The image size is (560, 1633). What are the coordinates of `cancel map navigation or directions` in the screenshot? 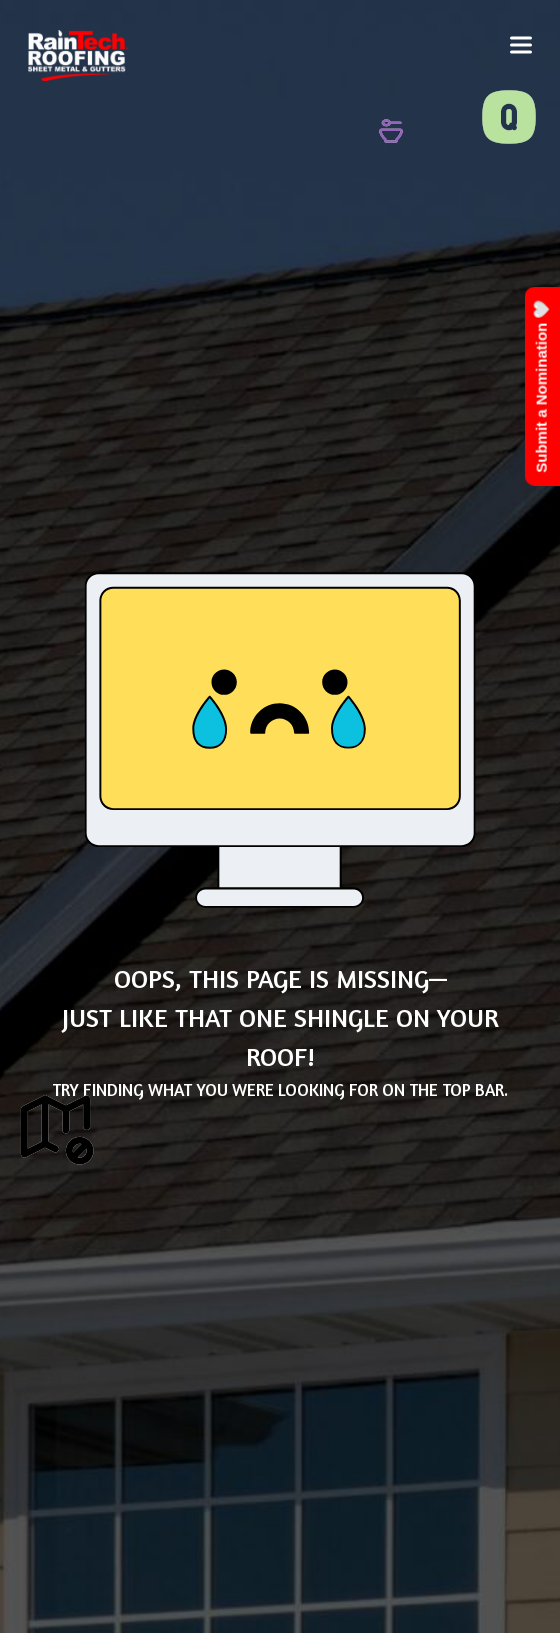 It's located at (55, 1126).